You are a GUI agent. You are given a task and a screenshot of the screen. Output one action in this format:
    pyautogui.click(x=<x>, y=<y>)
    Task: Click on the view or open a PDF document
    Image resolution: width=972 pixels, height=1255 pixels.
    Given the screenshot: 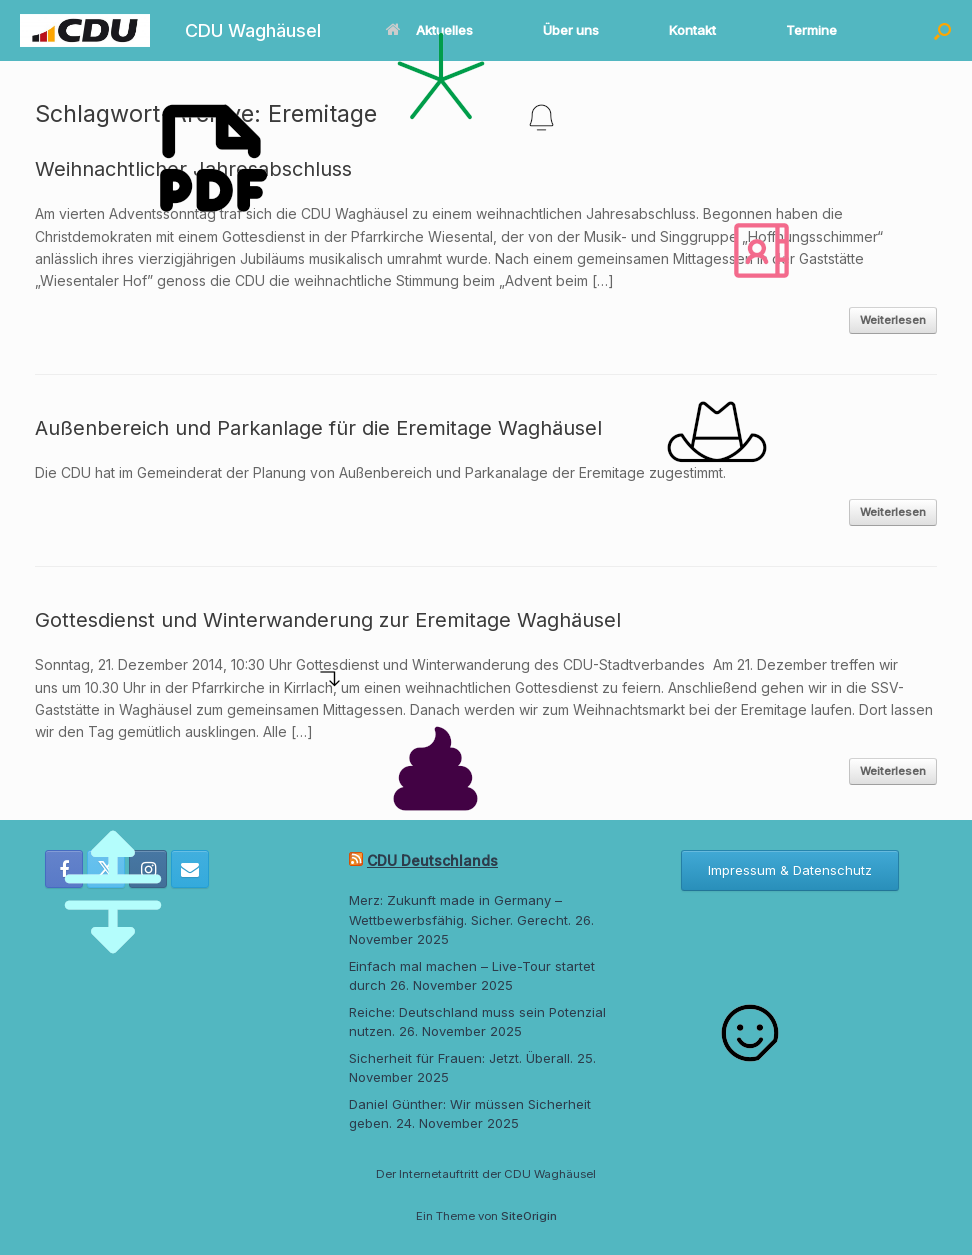 What is the action you would take?
    pyautogui.click(x=211, y=162)
    